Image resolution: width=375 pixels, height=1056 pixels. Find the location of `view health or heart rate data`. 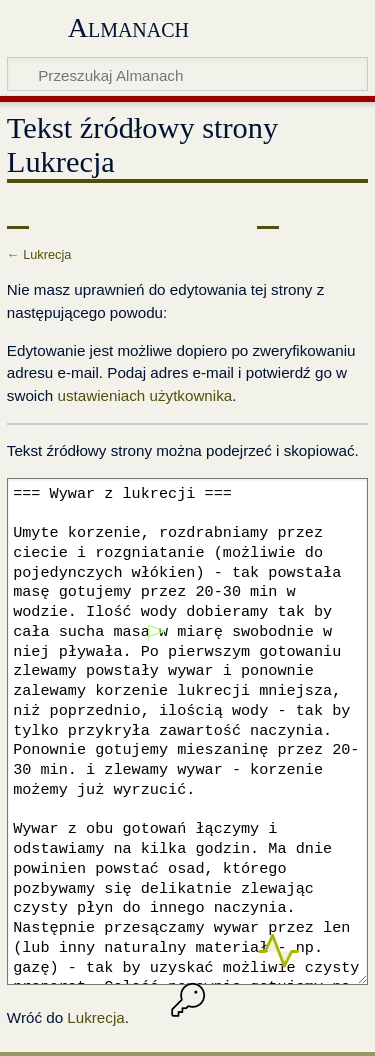

view health or heart rate data is located at coordinates (278, 951).